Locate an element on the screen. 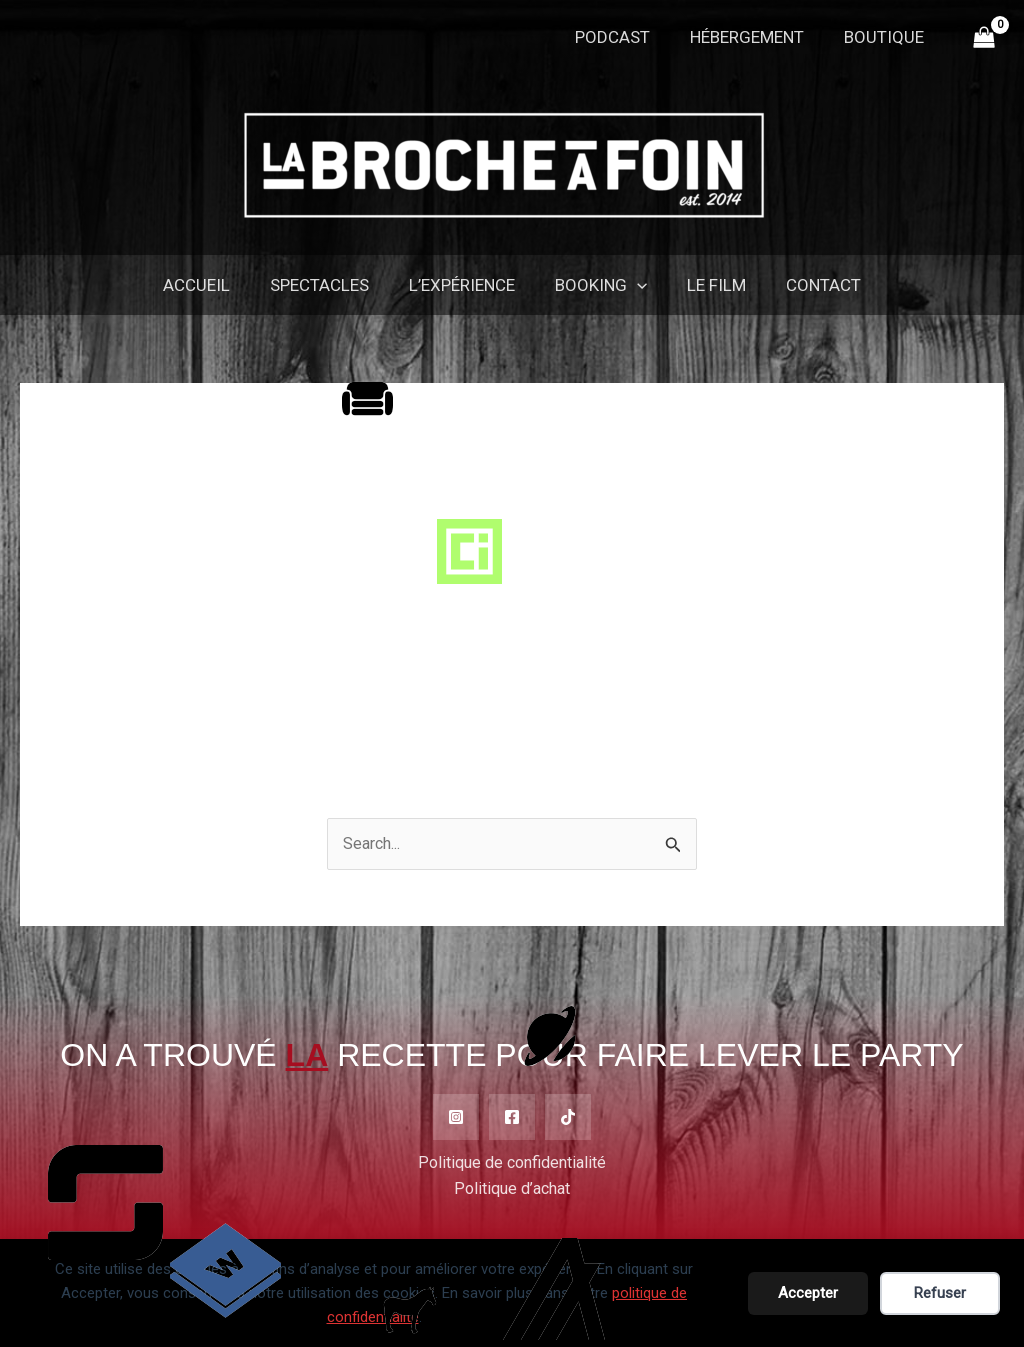 The height and width of the screenshot is (1347, 1024). visit instatus website or service is located at coordinates (550, 1036).